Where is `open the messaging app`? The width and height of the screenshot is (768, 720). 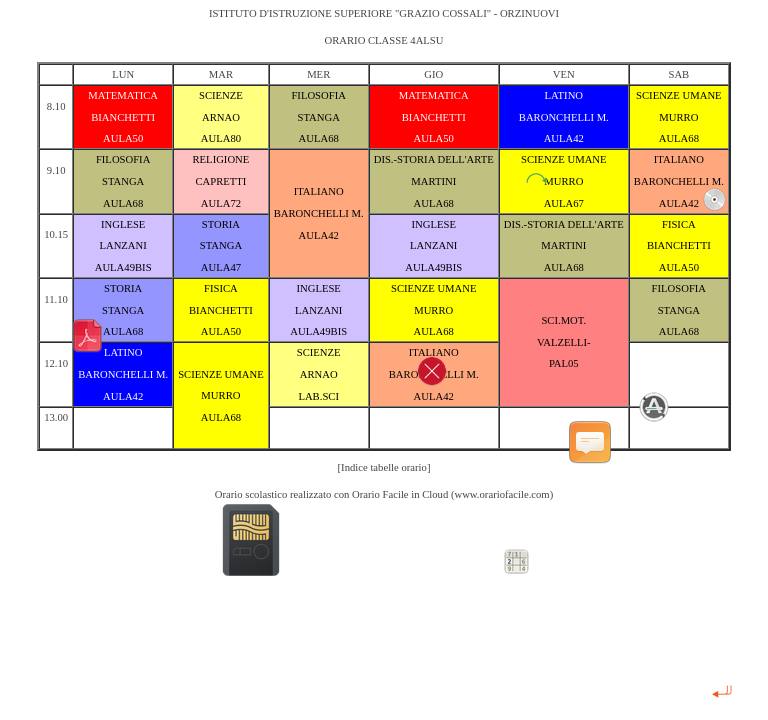 open the messaging app is located at coordinates (590, 442).